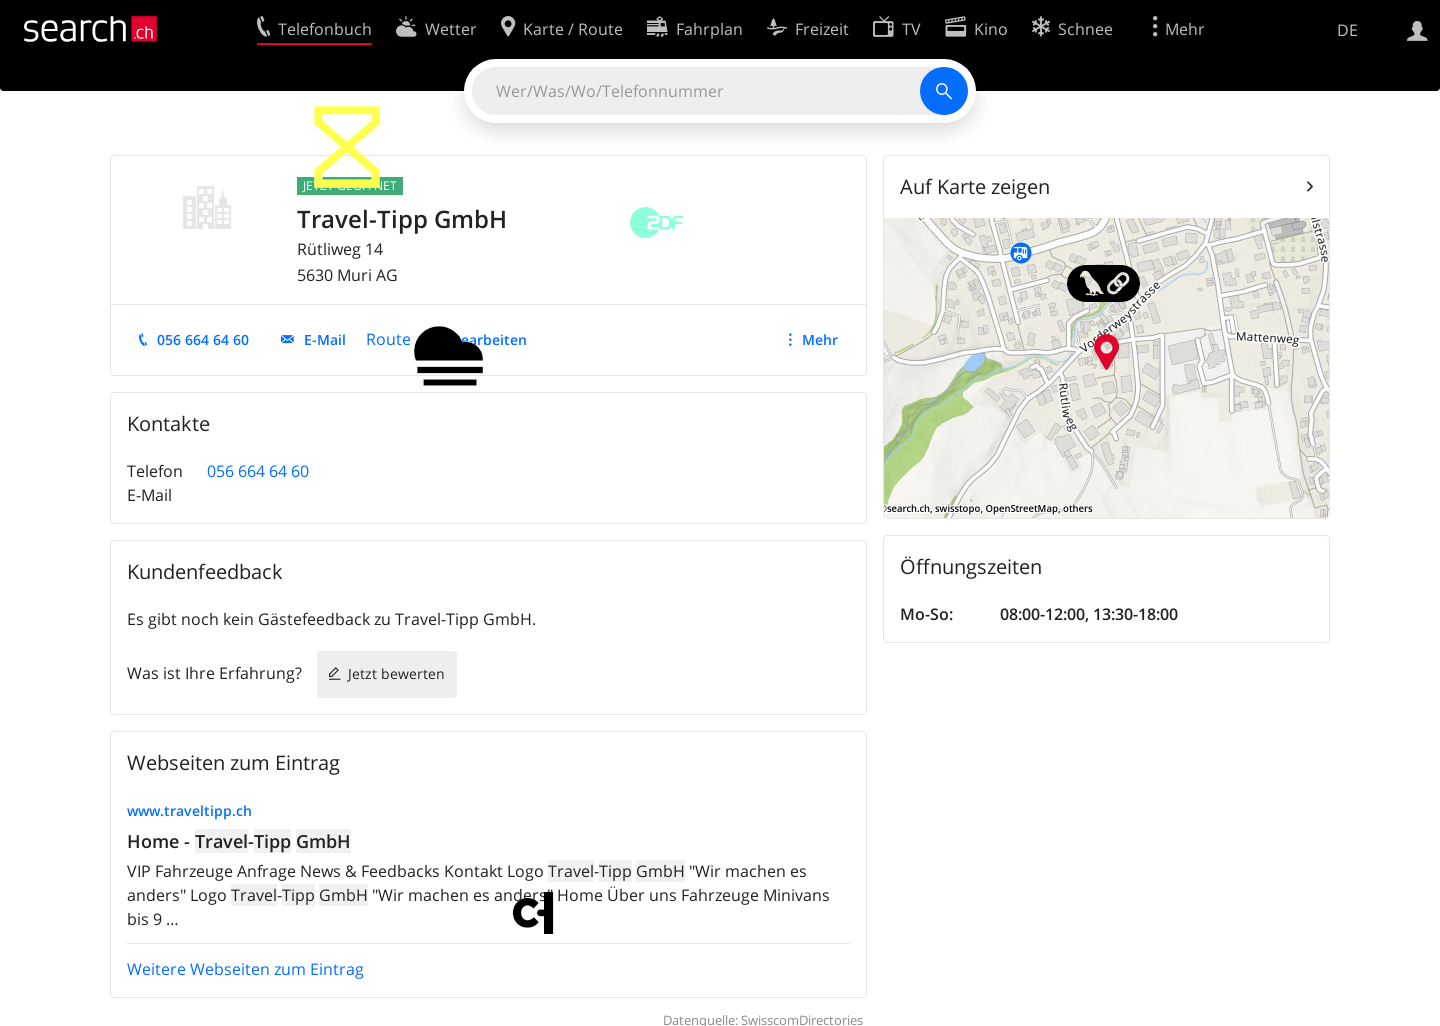 This screenshot has width=1440, height=1026. I want to click on indicates foggy weather conditions, so click(448, 357).